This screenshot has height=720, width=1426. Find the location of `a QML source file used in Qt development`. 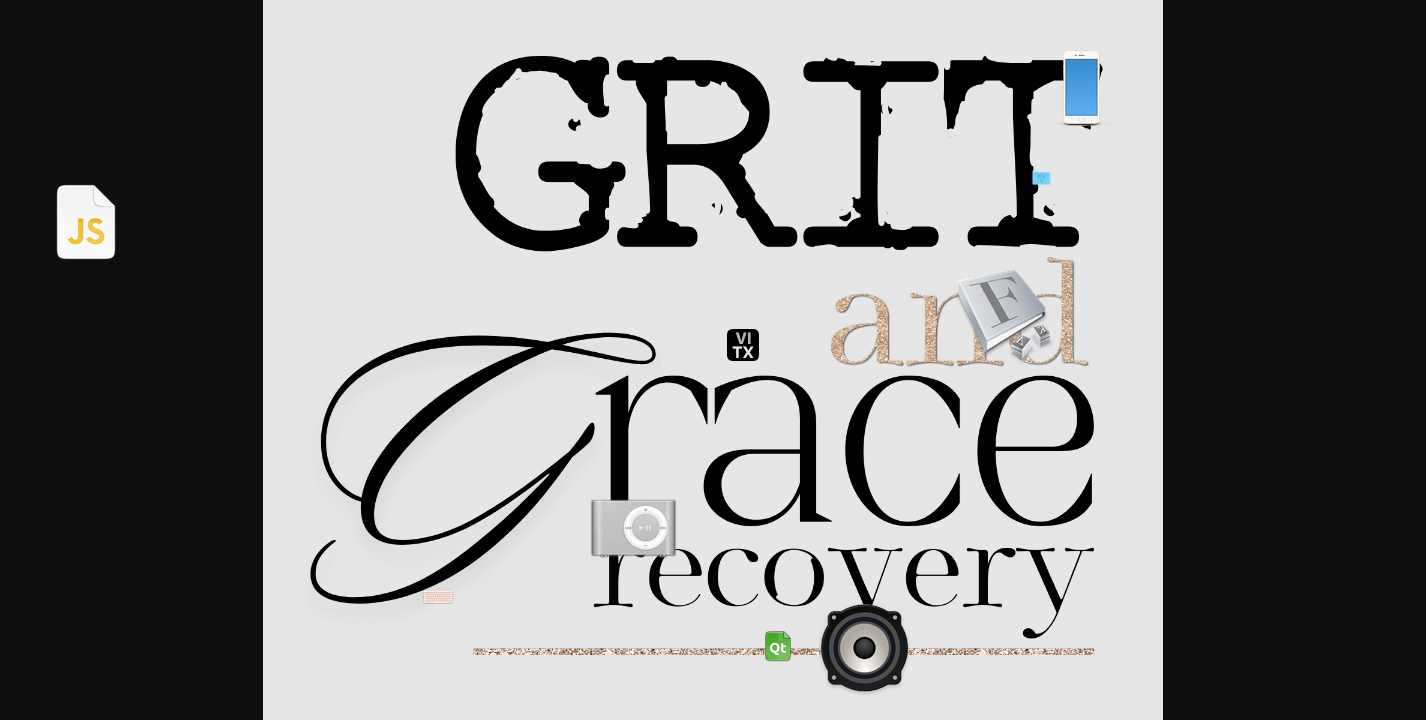

a QML source file used in Qt development is located at coordinates (778, 646).